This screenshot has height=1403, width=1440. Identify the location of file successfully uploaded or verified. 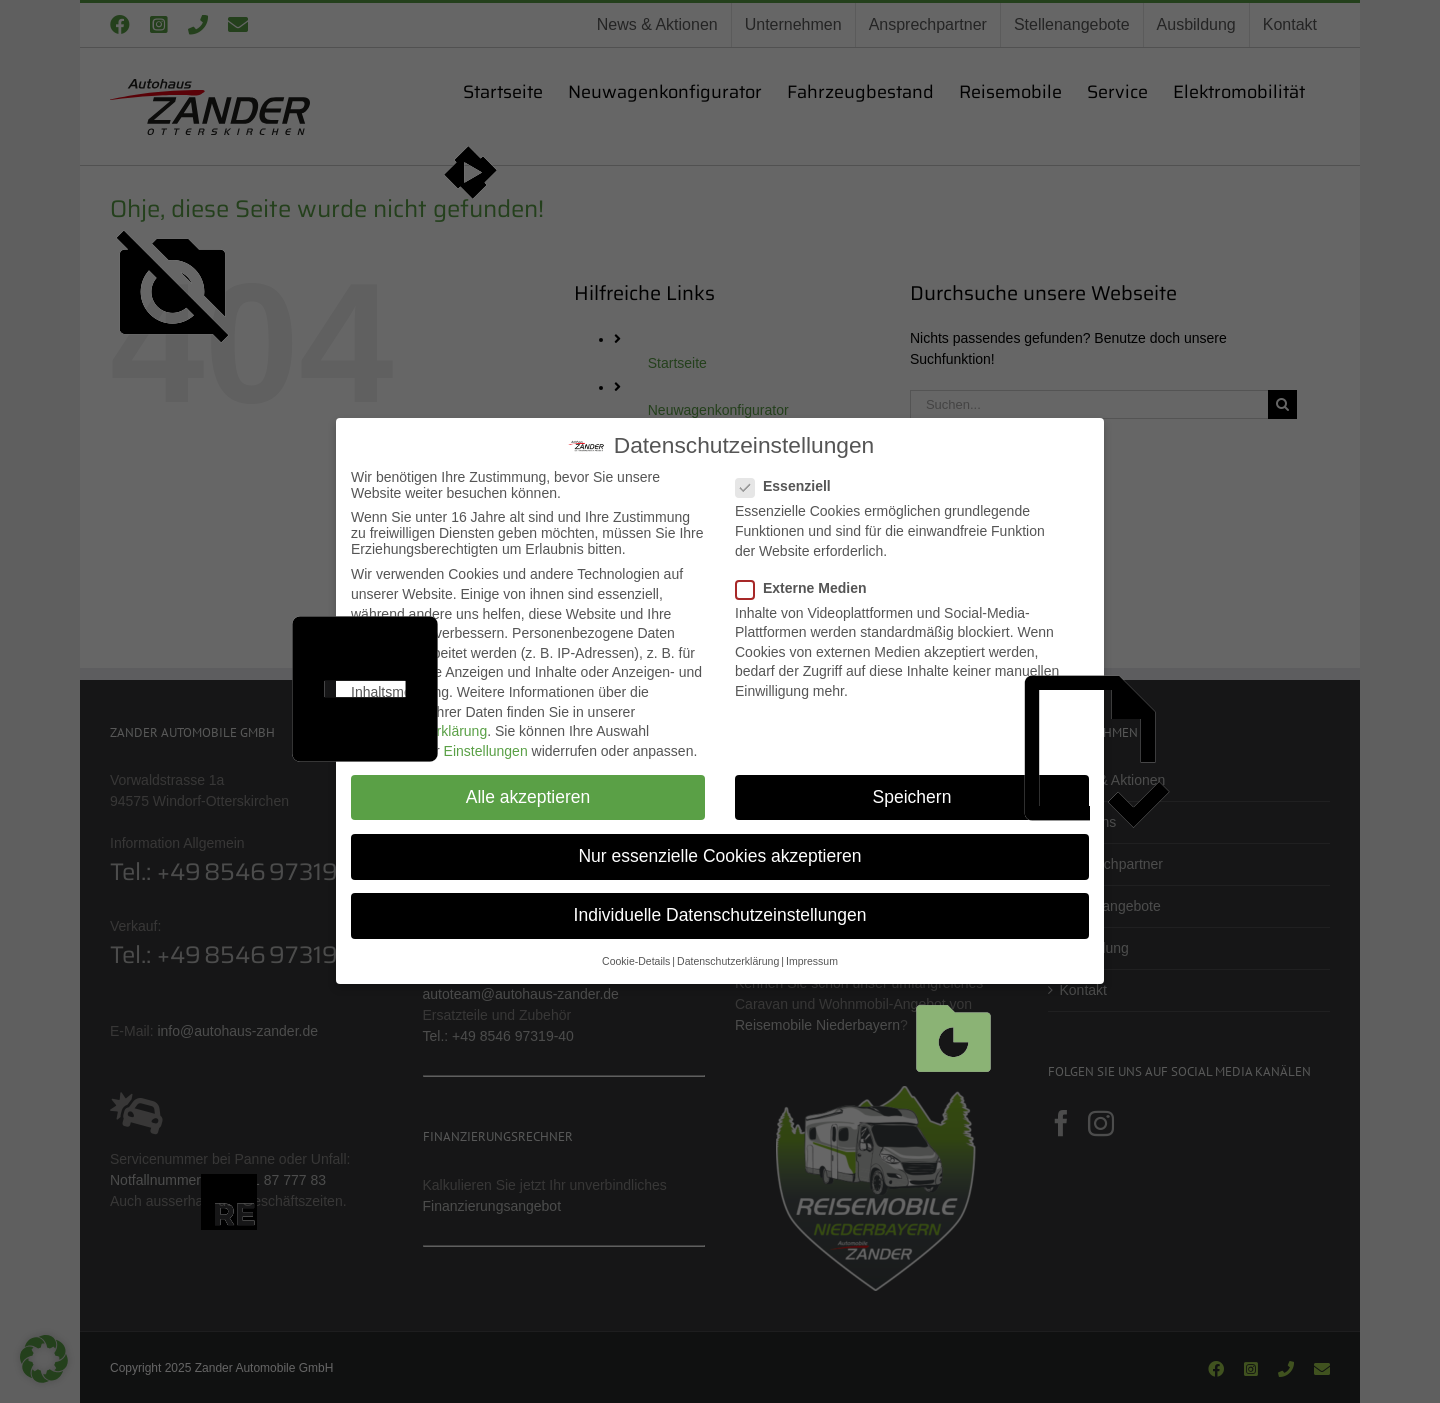
(1090, 748).